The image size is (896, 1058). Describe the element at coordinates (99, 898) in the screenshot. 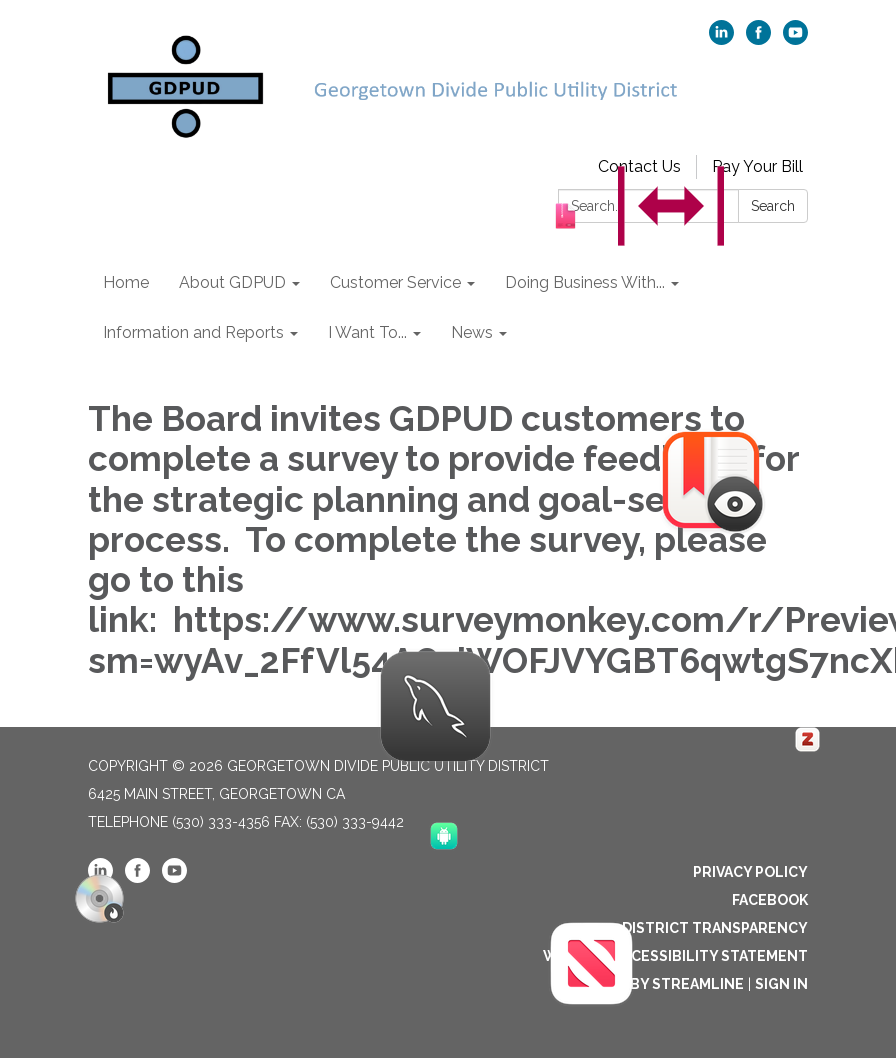

I see `burn files to a CD or DVD` at that location.